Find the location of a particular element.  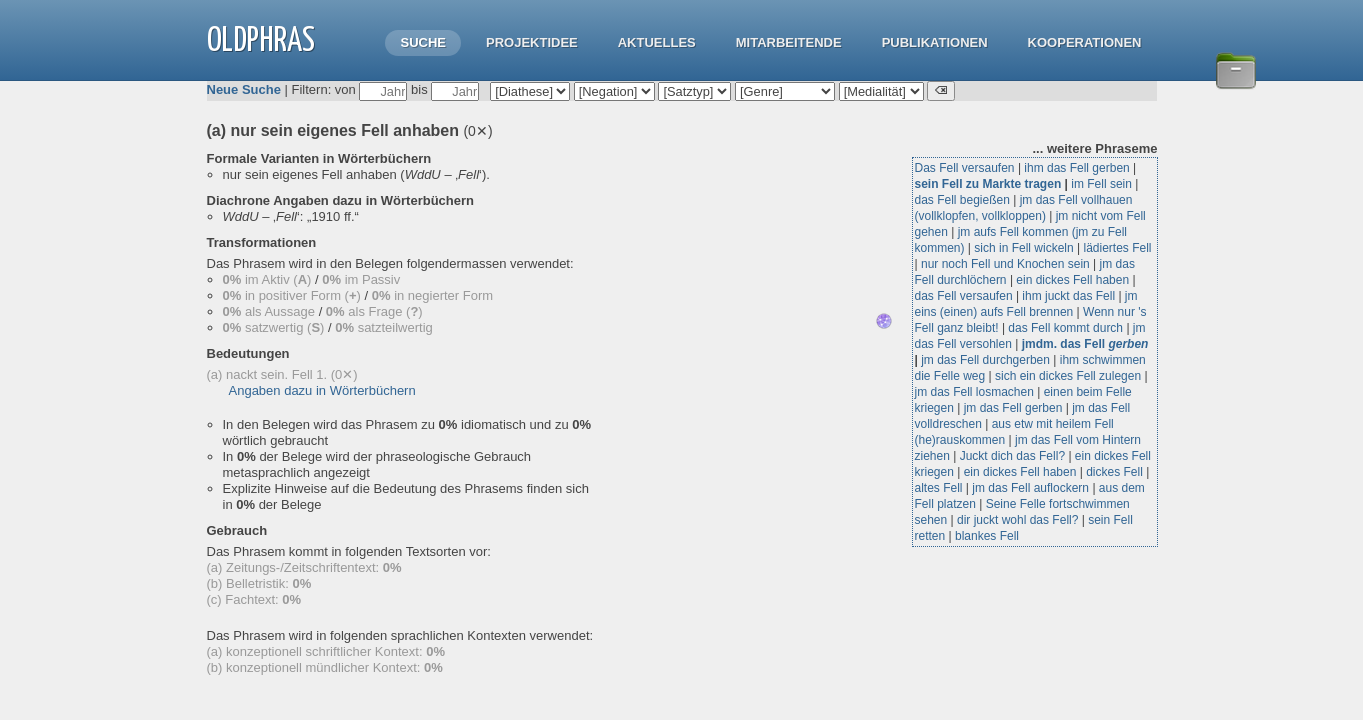

open the file manager is located at coordinates (1236, 70).